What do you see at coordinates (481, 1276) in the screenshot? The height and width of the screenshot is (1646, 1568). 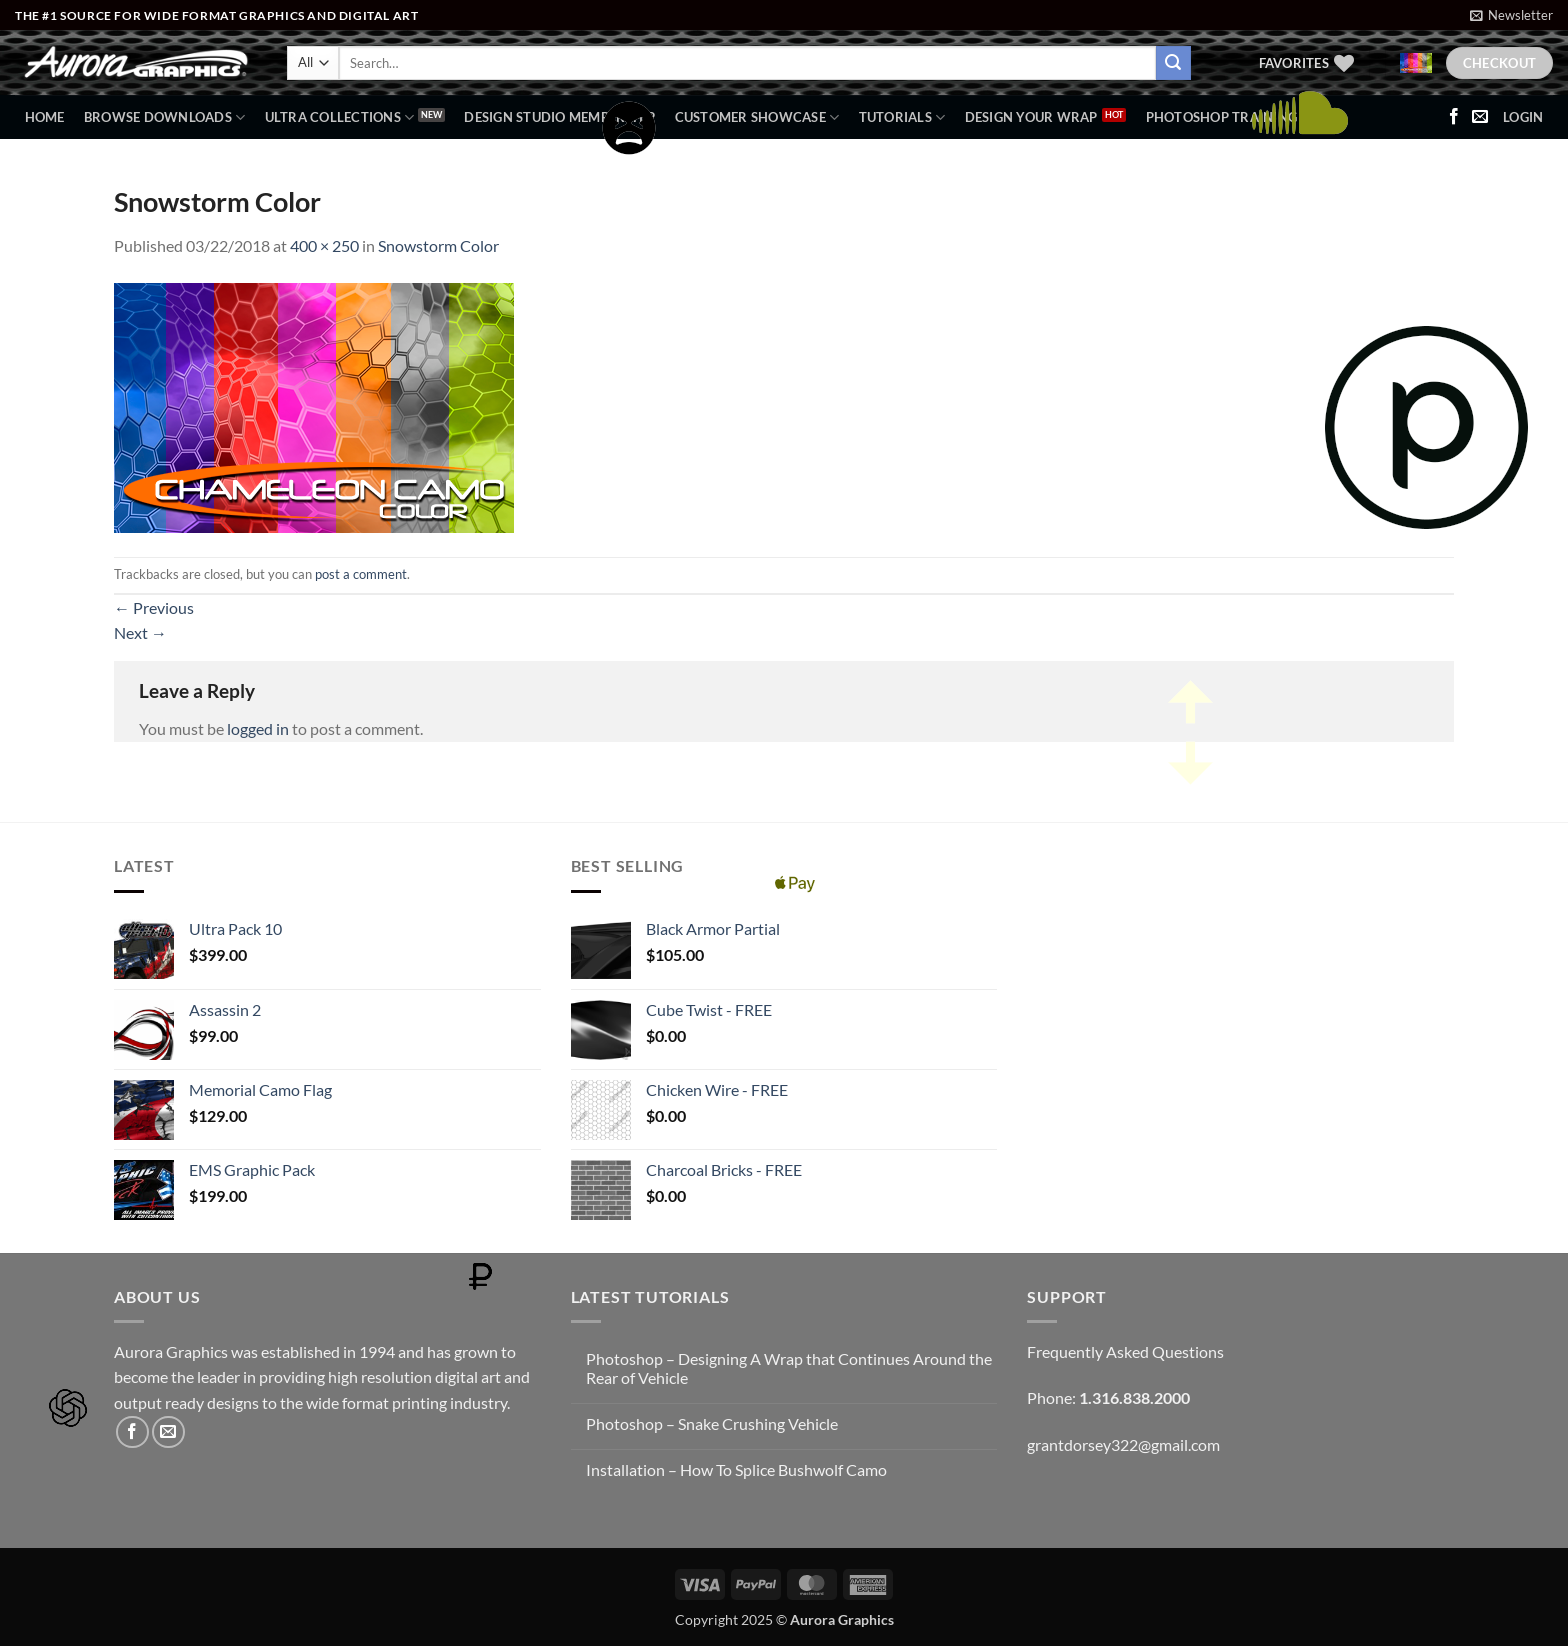 I see `indicates russian ruble currency` at bounding box center [481, 1276].